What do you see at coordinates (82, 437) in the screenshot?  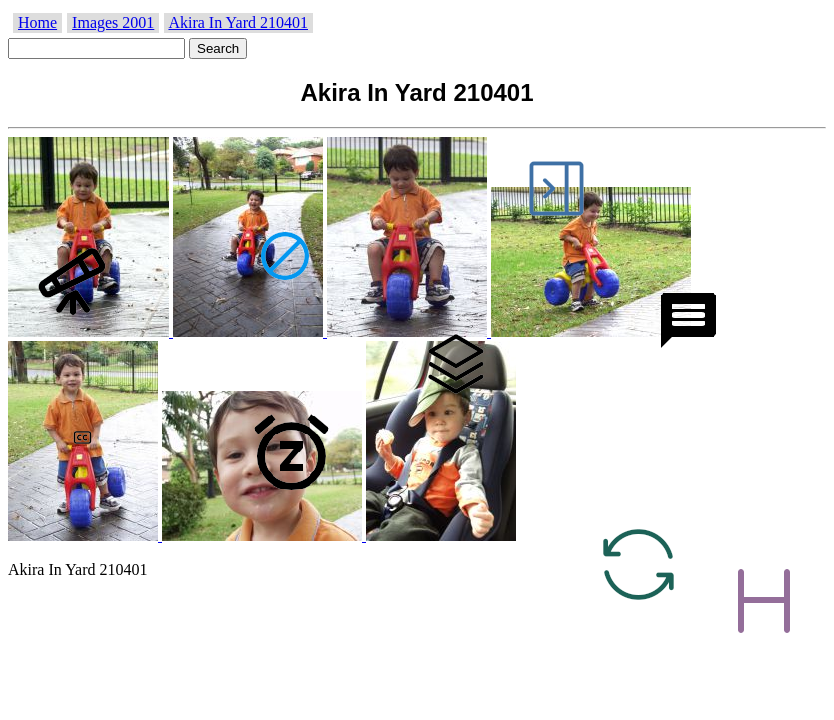 I see `enable closed captions for video content` at bounding box center [82, 437].